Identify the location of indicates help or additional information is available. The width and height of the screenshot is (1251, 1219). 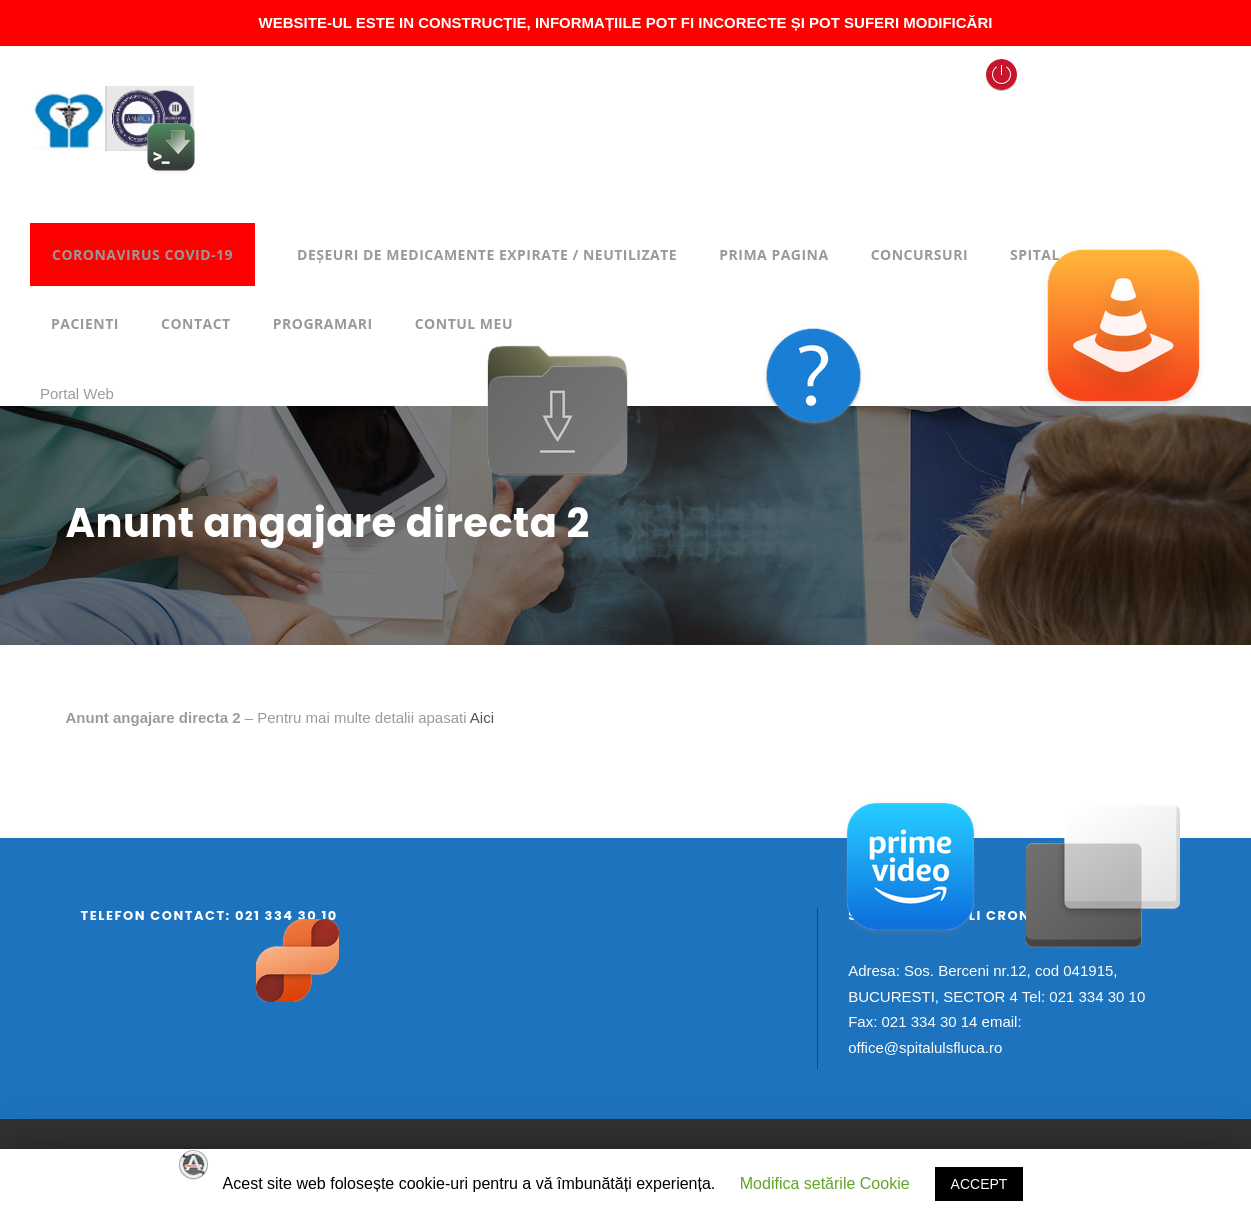
(813, 375).